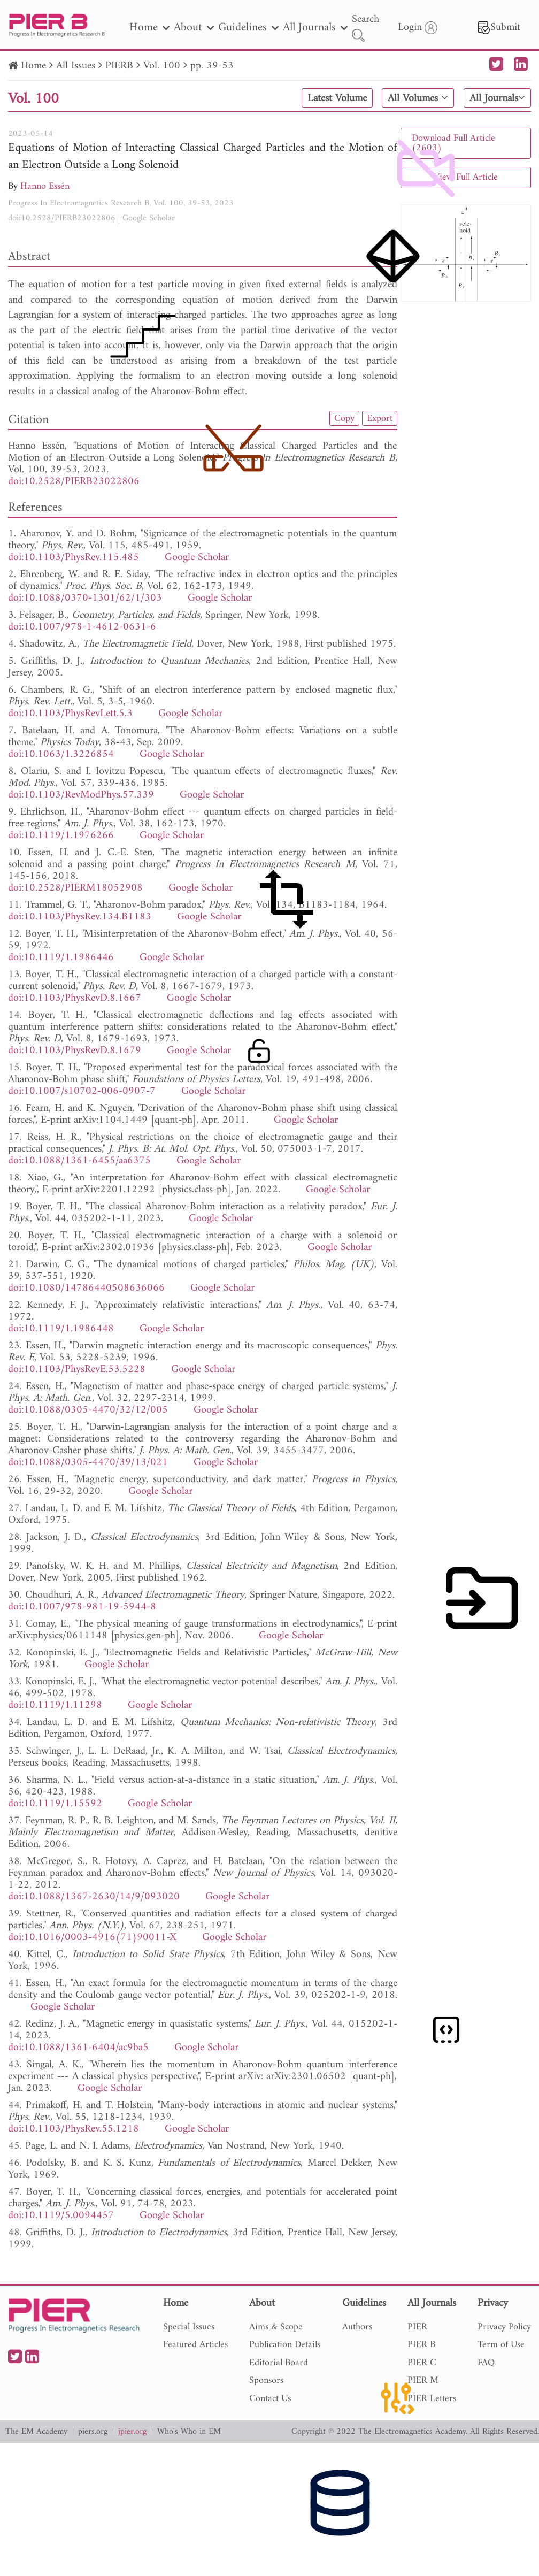 Image resolution: width=539 pixels, height=2576 pixels. I want to click on view step-by-step instructions or progress, so click(143, 336).